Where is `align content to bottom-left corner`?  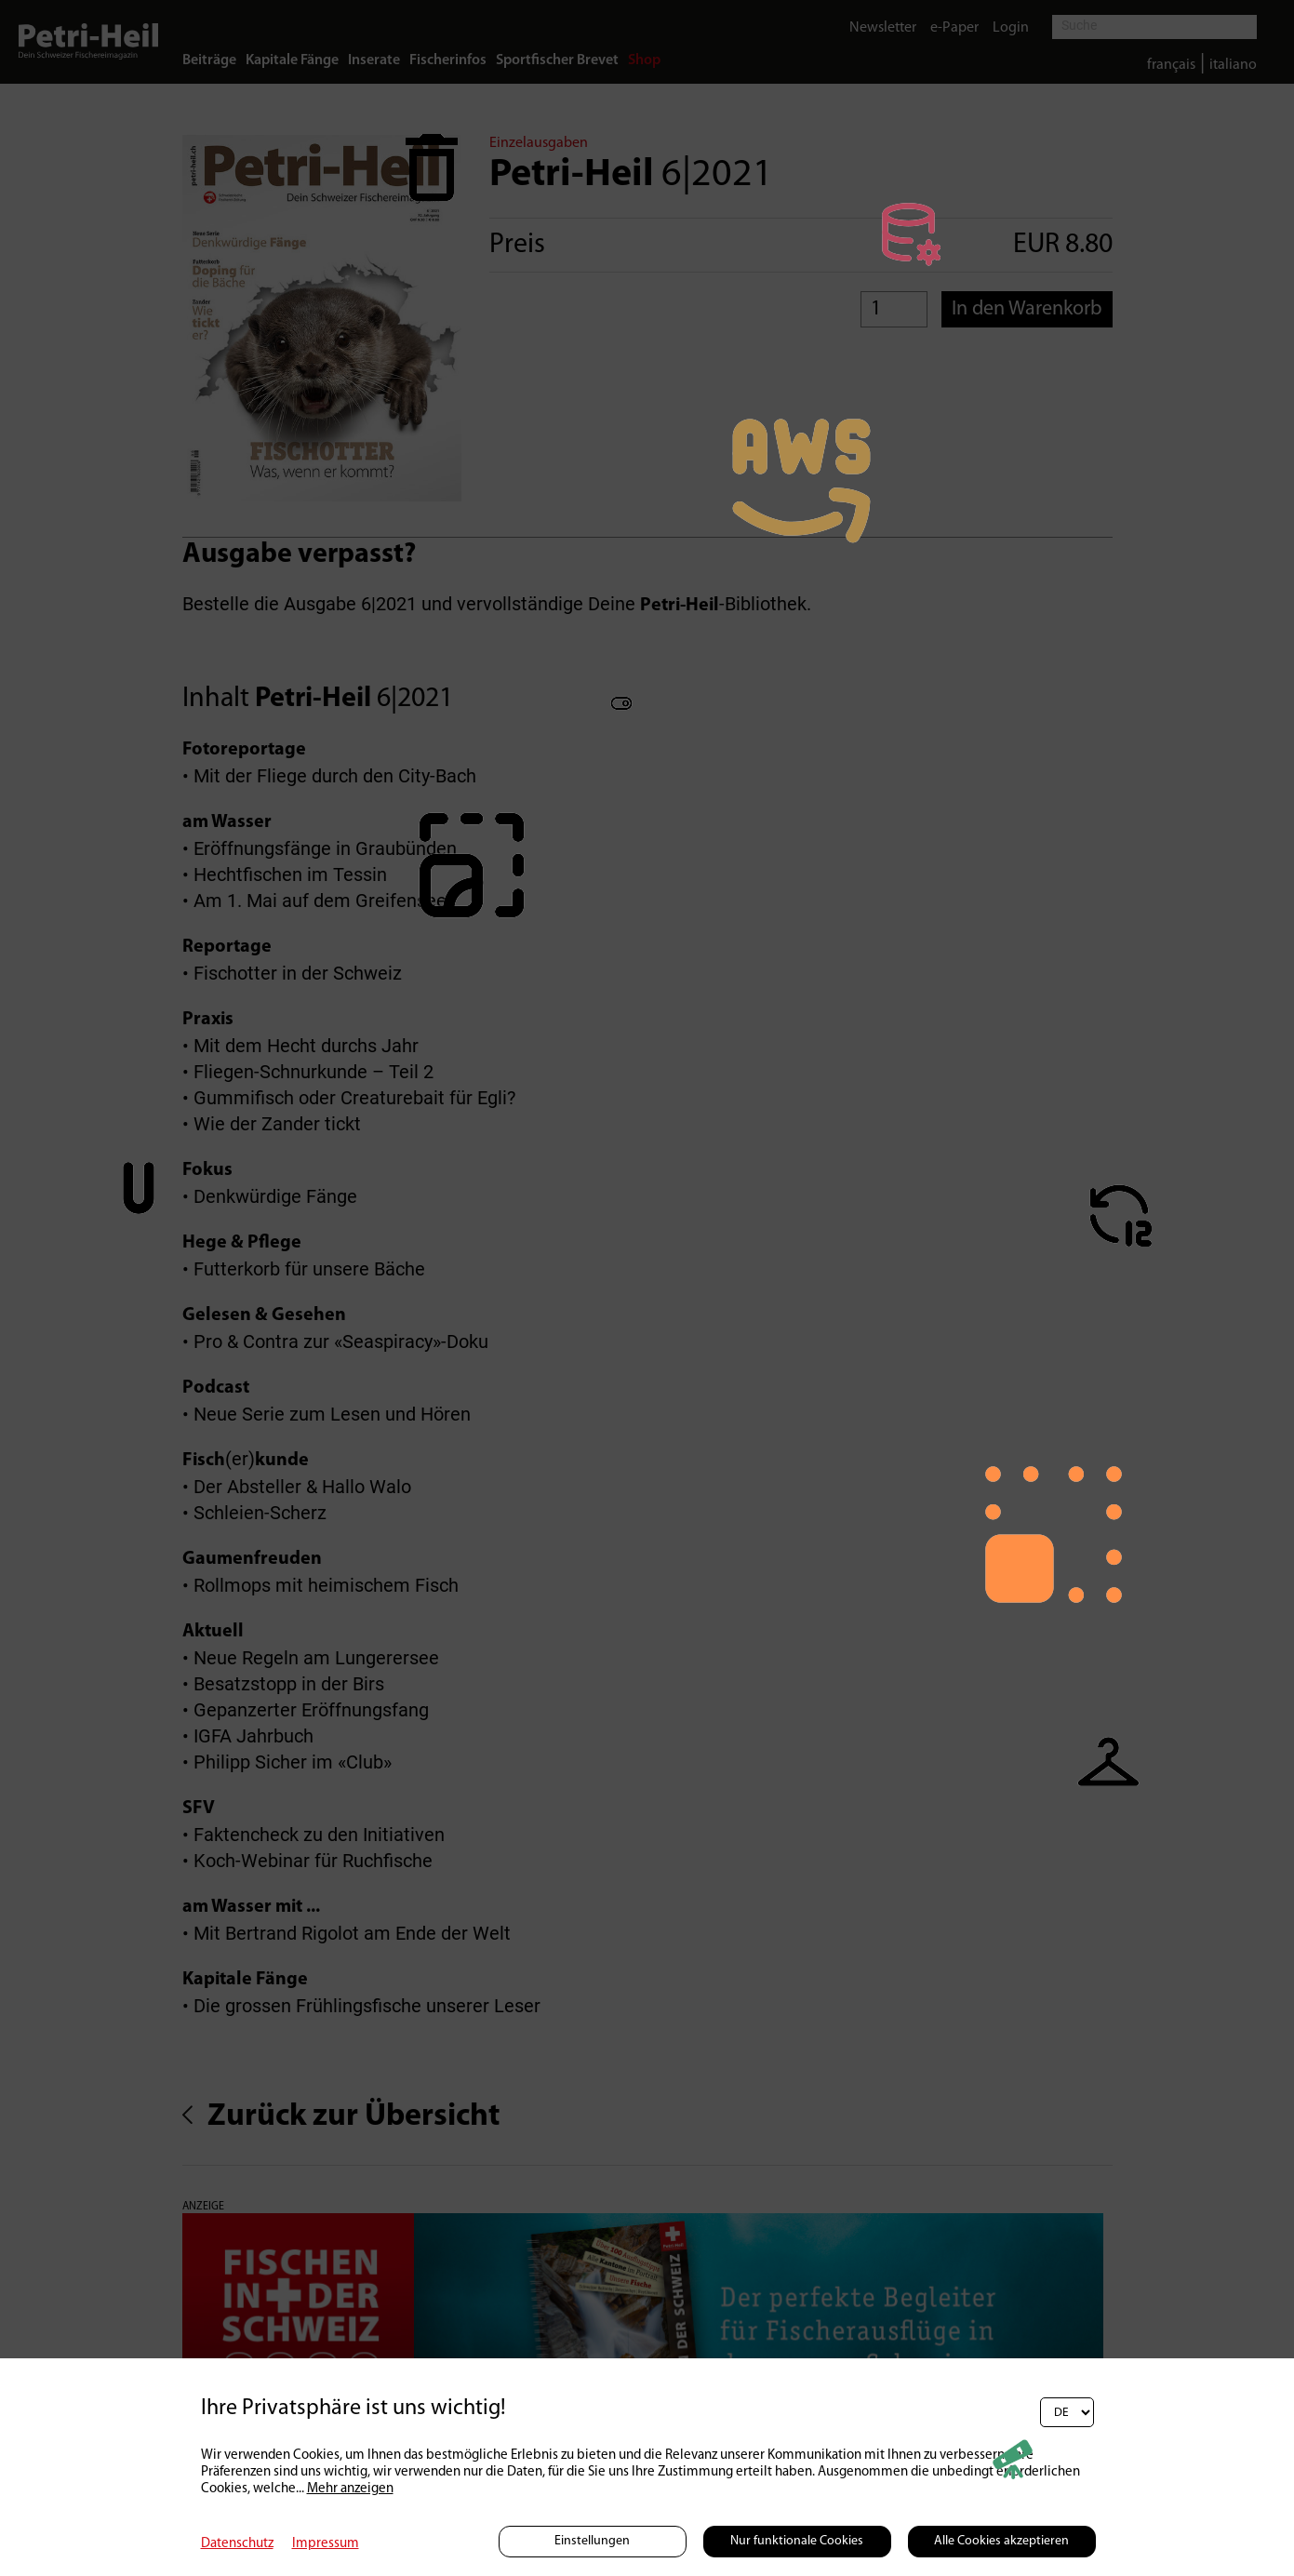 align content to bottom-left corner is located at coordinates (1053, 1534).